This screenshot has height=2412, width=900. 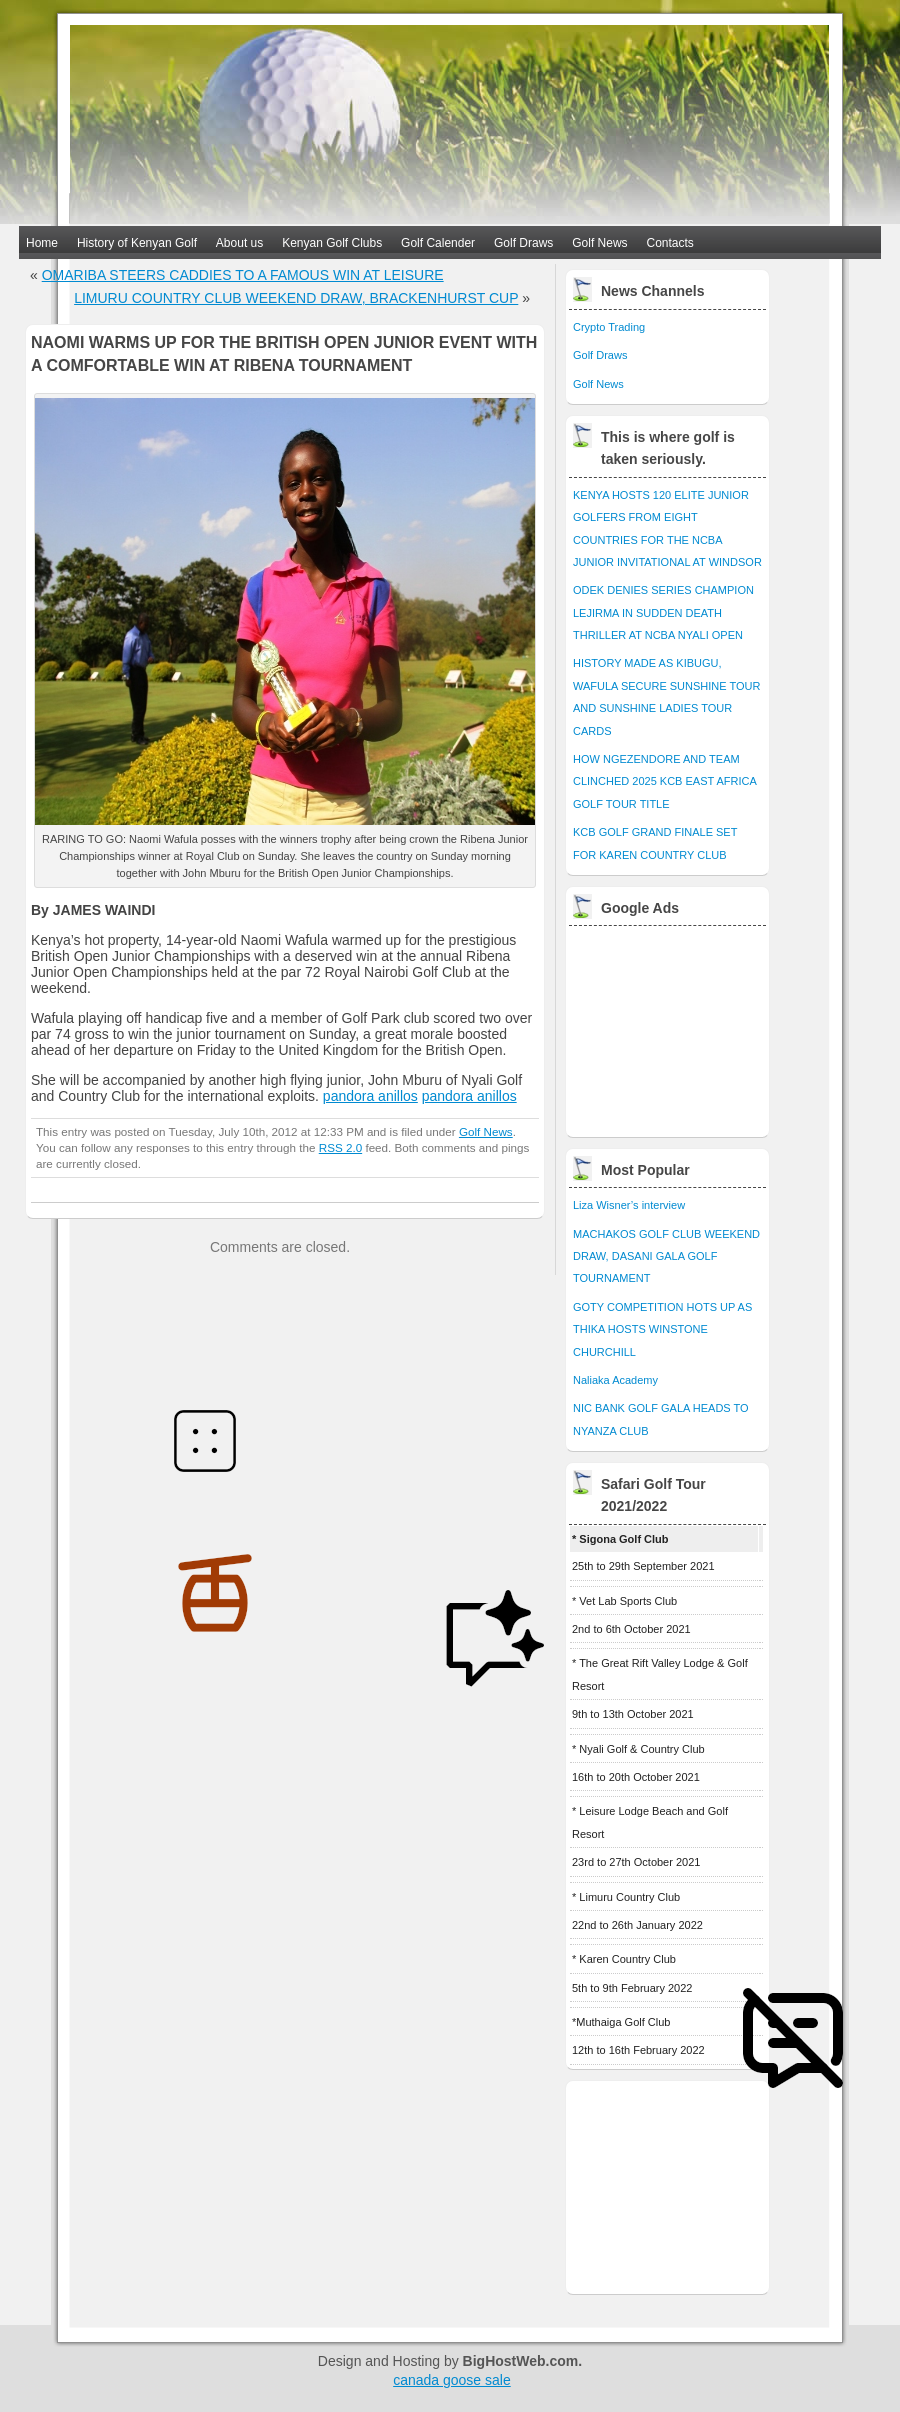 I want to click on randomize or shuffle content, so click(x=205, y=1441).